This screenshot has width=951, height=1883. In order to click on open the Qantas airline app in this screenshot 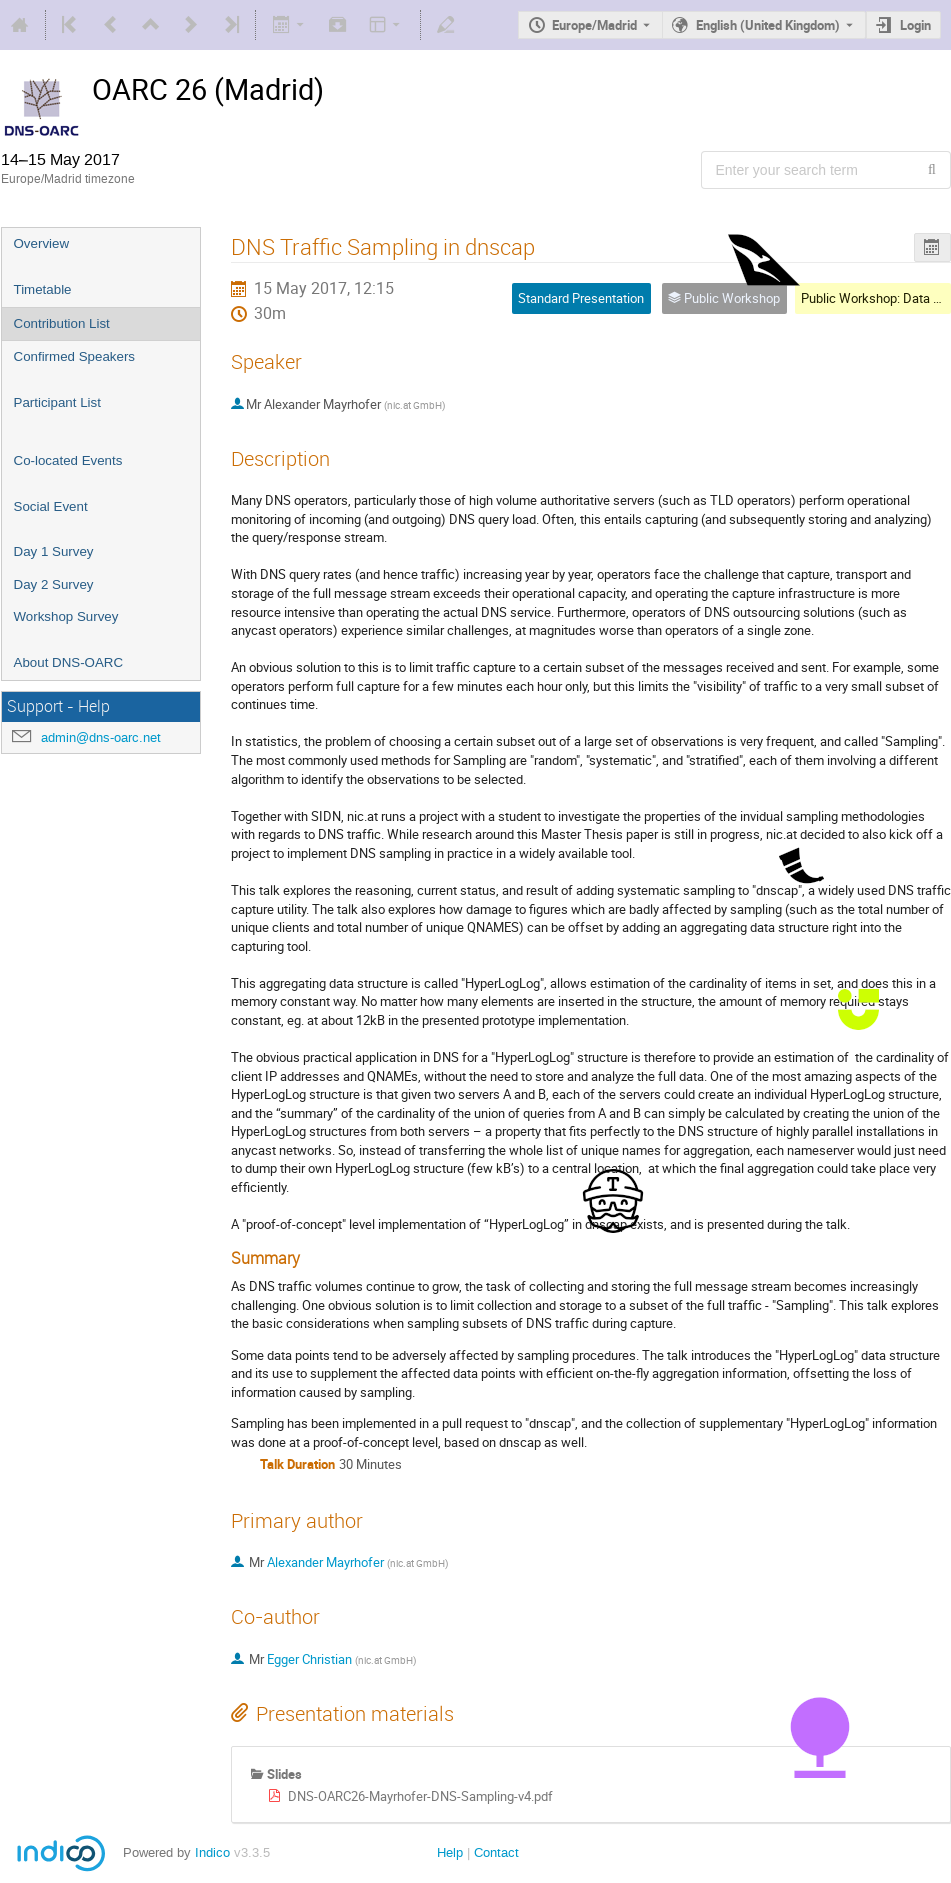, I will do `click(764, 260)`.